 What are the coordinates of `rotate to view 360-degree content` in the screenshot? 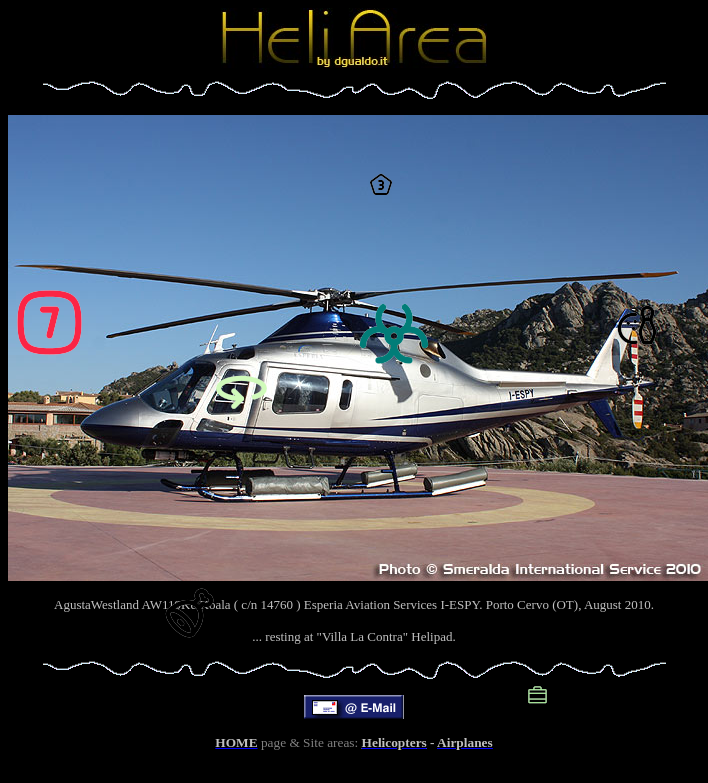 It's located at (241, 388).